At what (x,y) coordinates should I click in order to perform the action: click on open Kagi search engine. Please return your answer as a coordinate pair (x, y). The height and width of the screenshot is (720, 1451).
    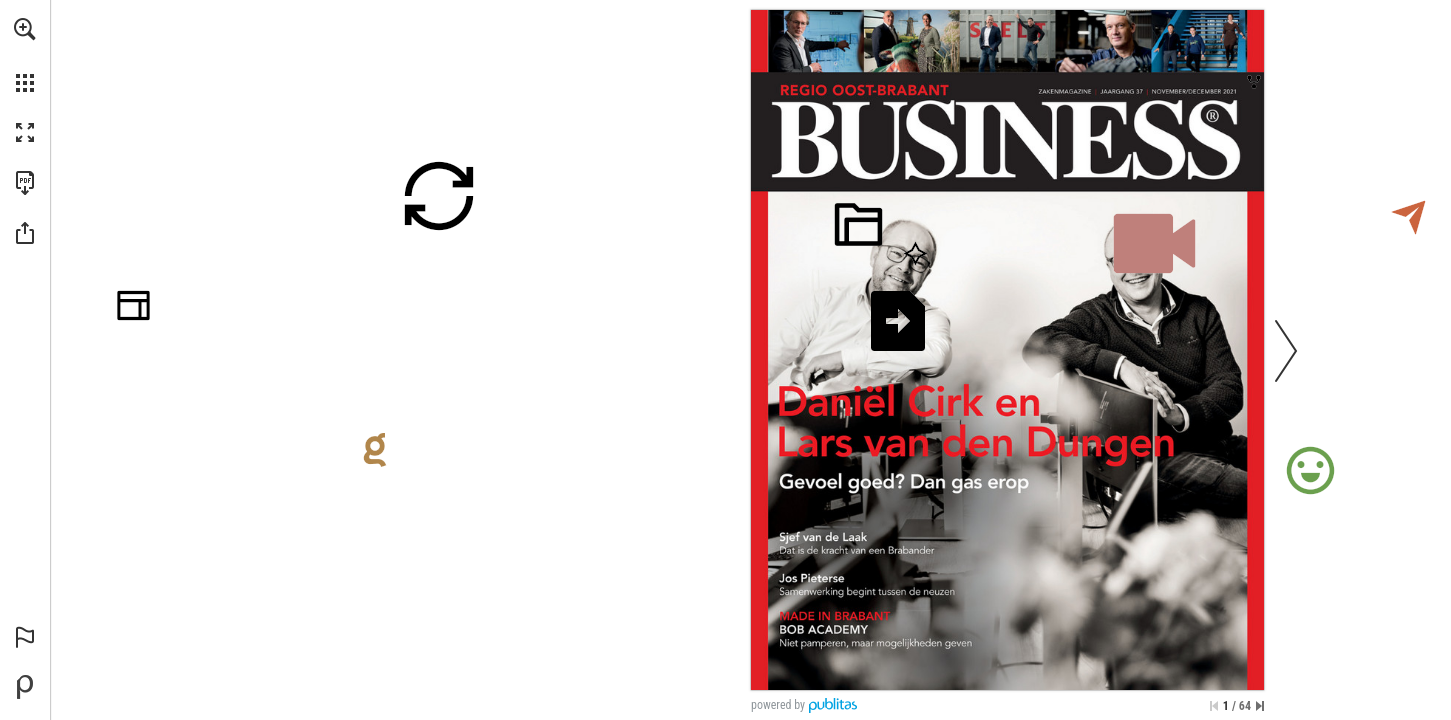
    Looking at the image, I should click on (375, 450).